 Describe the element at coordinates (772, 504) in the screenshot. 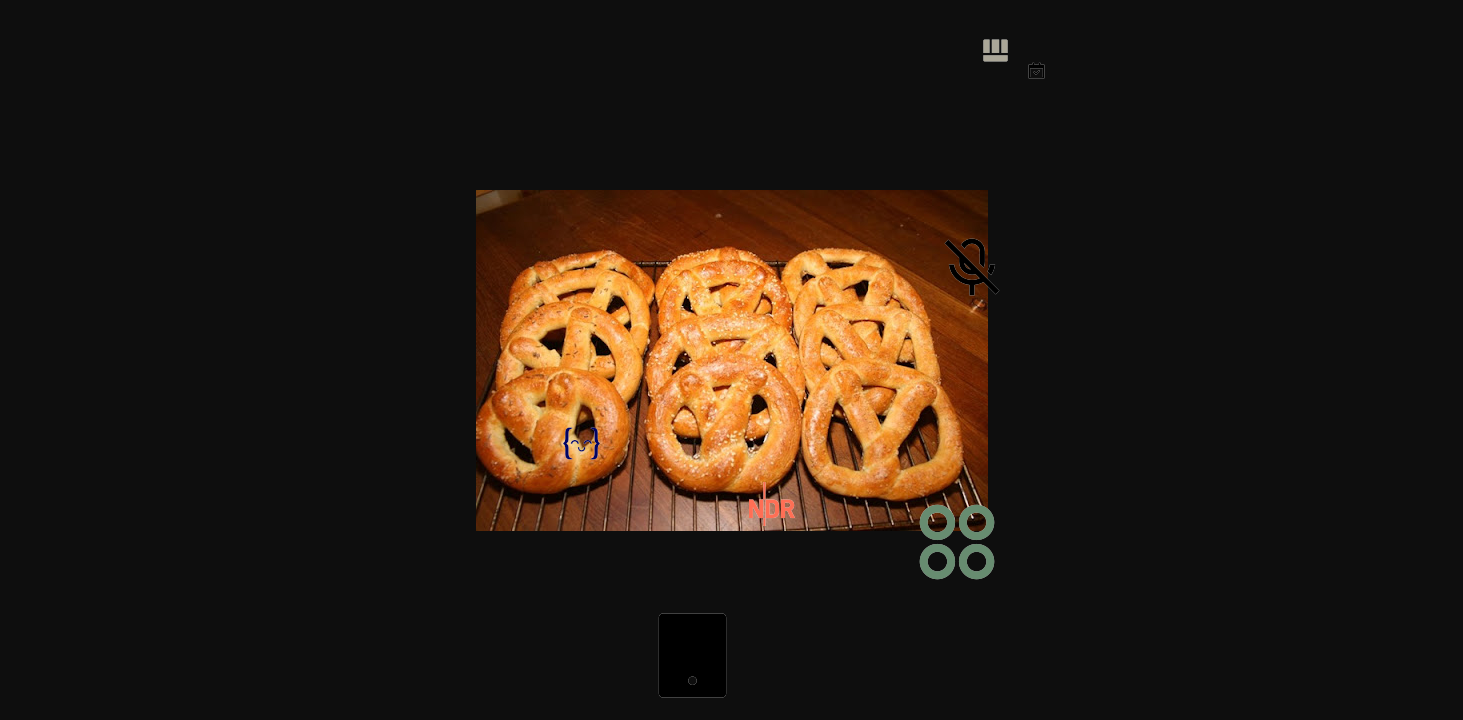

I see `NDR (Norddeutscher Rundfunk) brand logo` at that location.